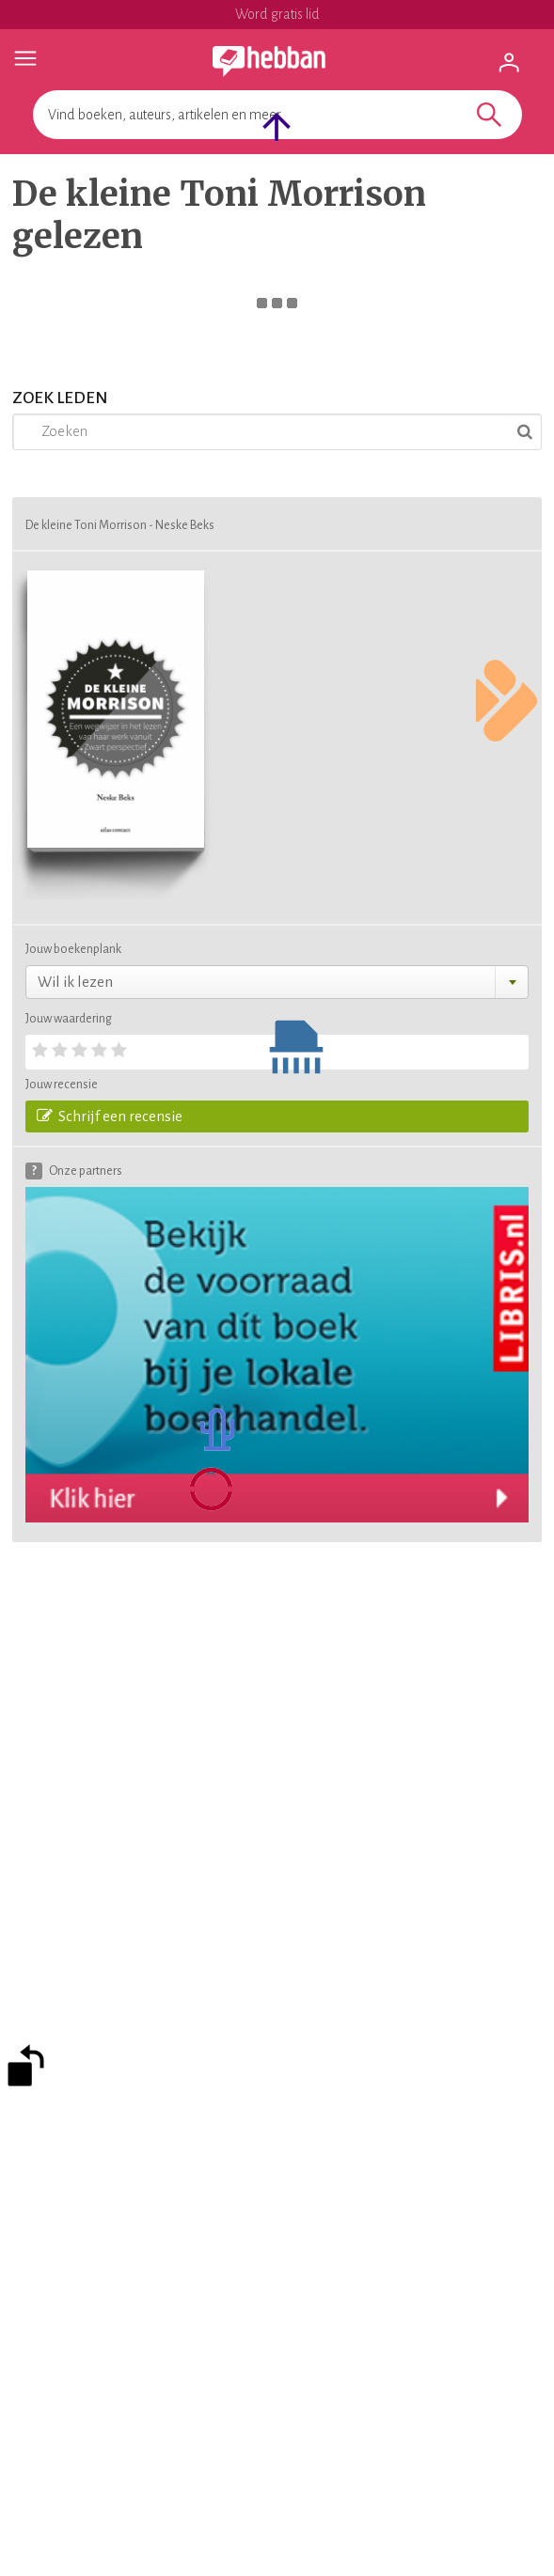 This screenshot has height=2576, width=554. What do you see at coordinates (506, 700) in the screenshot?
I see `apache doris database logo` at bounding box center [506, 700].